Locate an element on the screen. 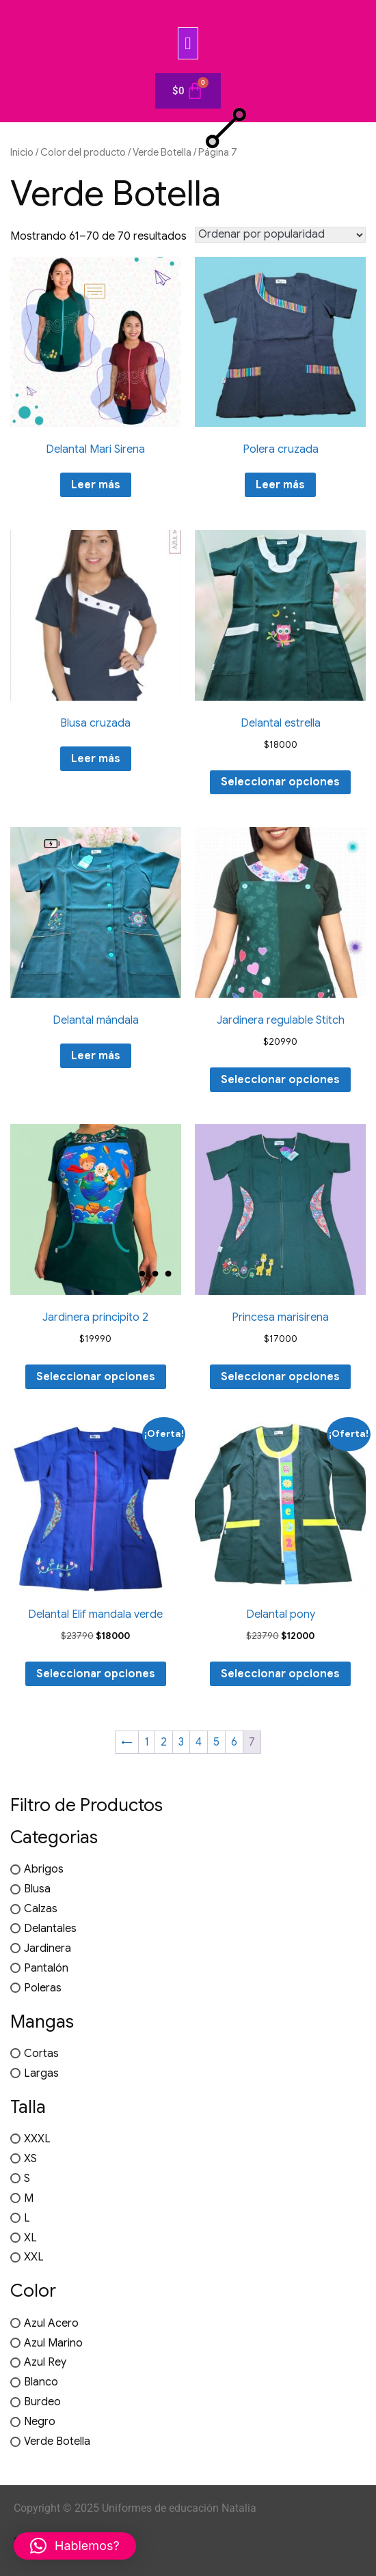  draw a line between two points is located at coordinates (226, 128).